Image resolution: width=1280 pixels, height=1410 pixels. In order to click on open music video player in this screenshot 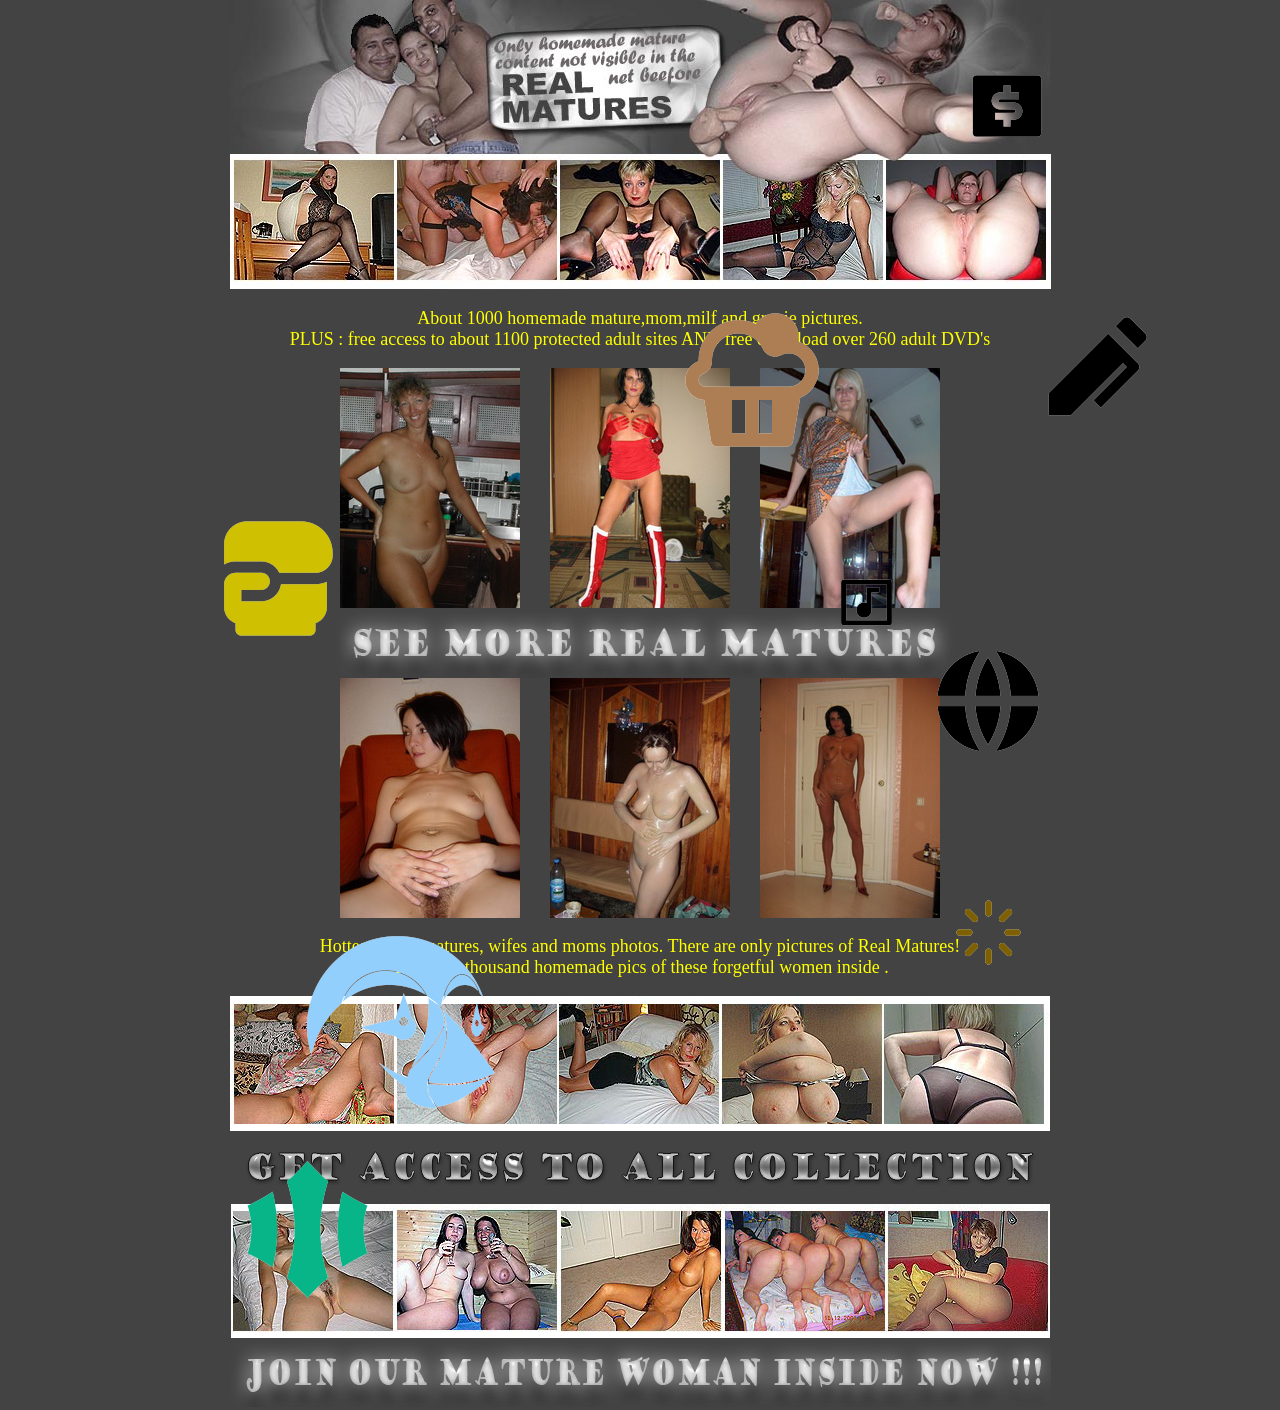, I will do `click(866, 602)`.